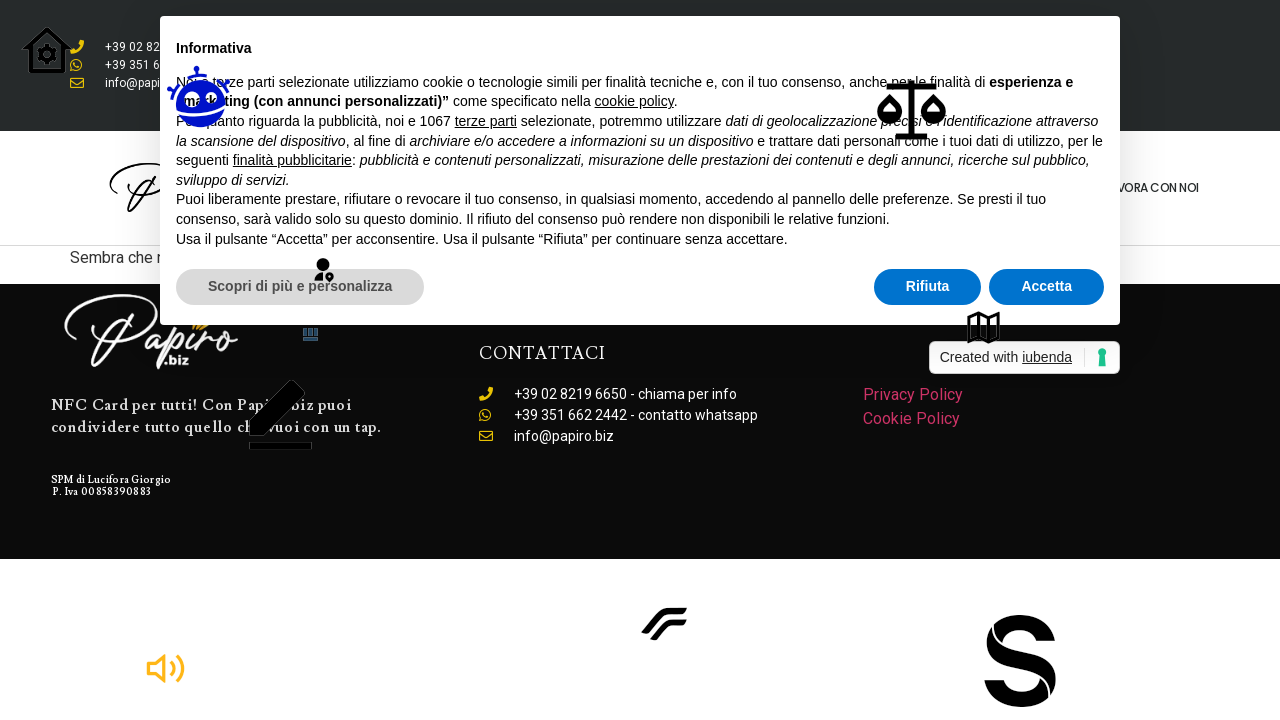 This screenshot has width=1280, height=720. What do you see at coordinates (198, 96) in the screenshot?
I see `visit freepik website` at bounding box center [198, 96].